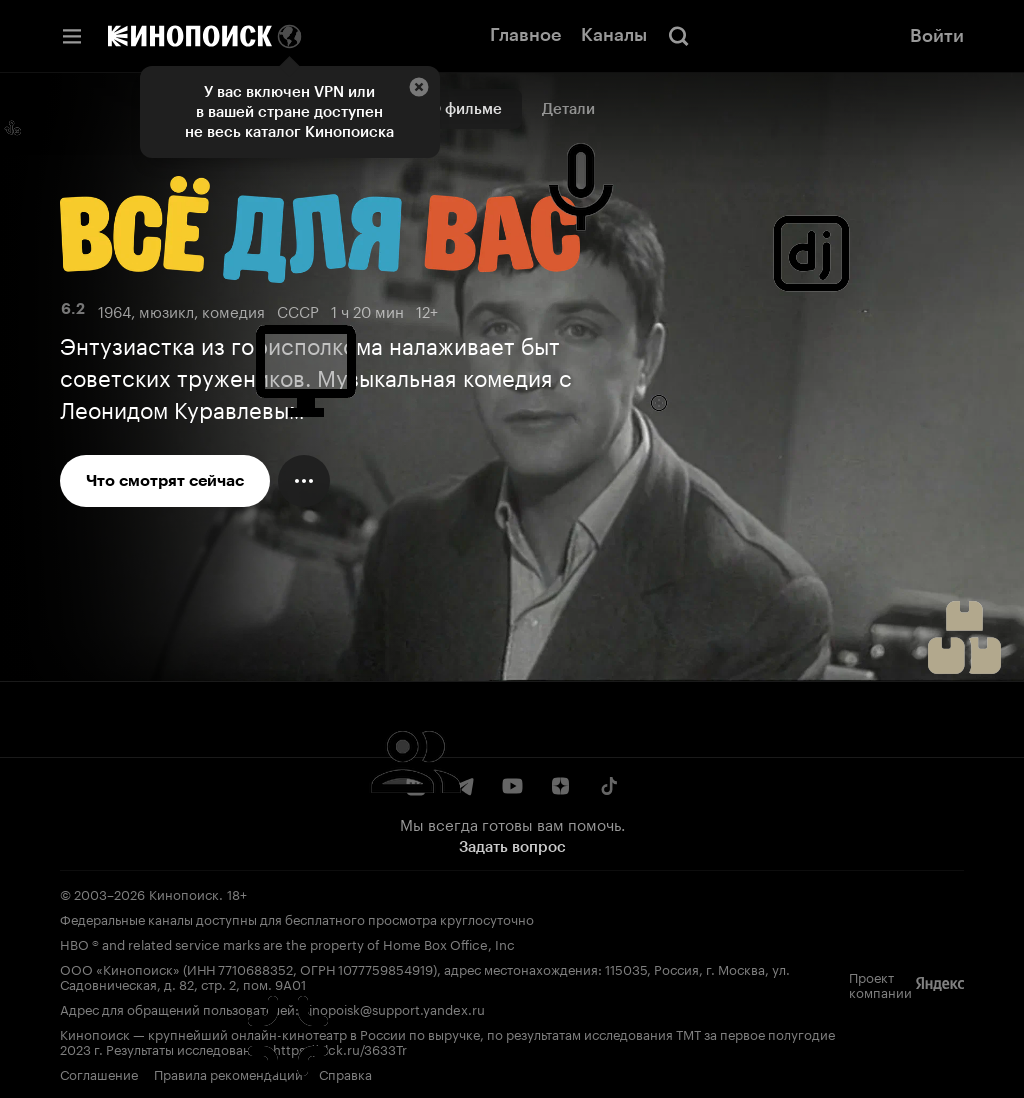 This screenshot has width=1024, height=1098. I want to click on django web framework logo, so click(811, 253).